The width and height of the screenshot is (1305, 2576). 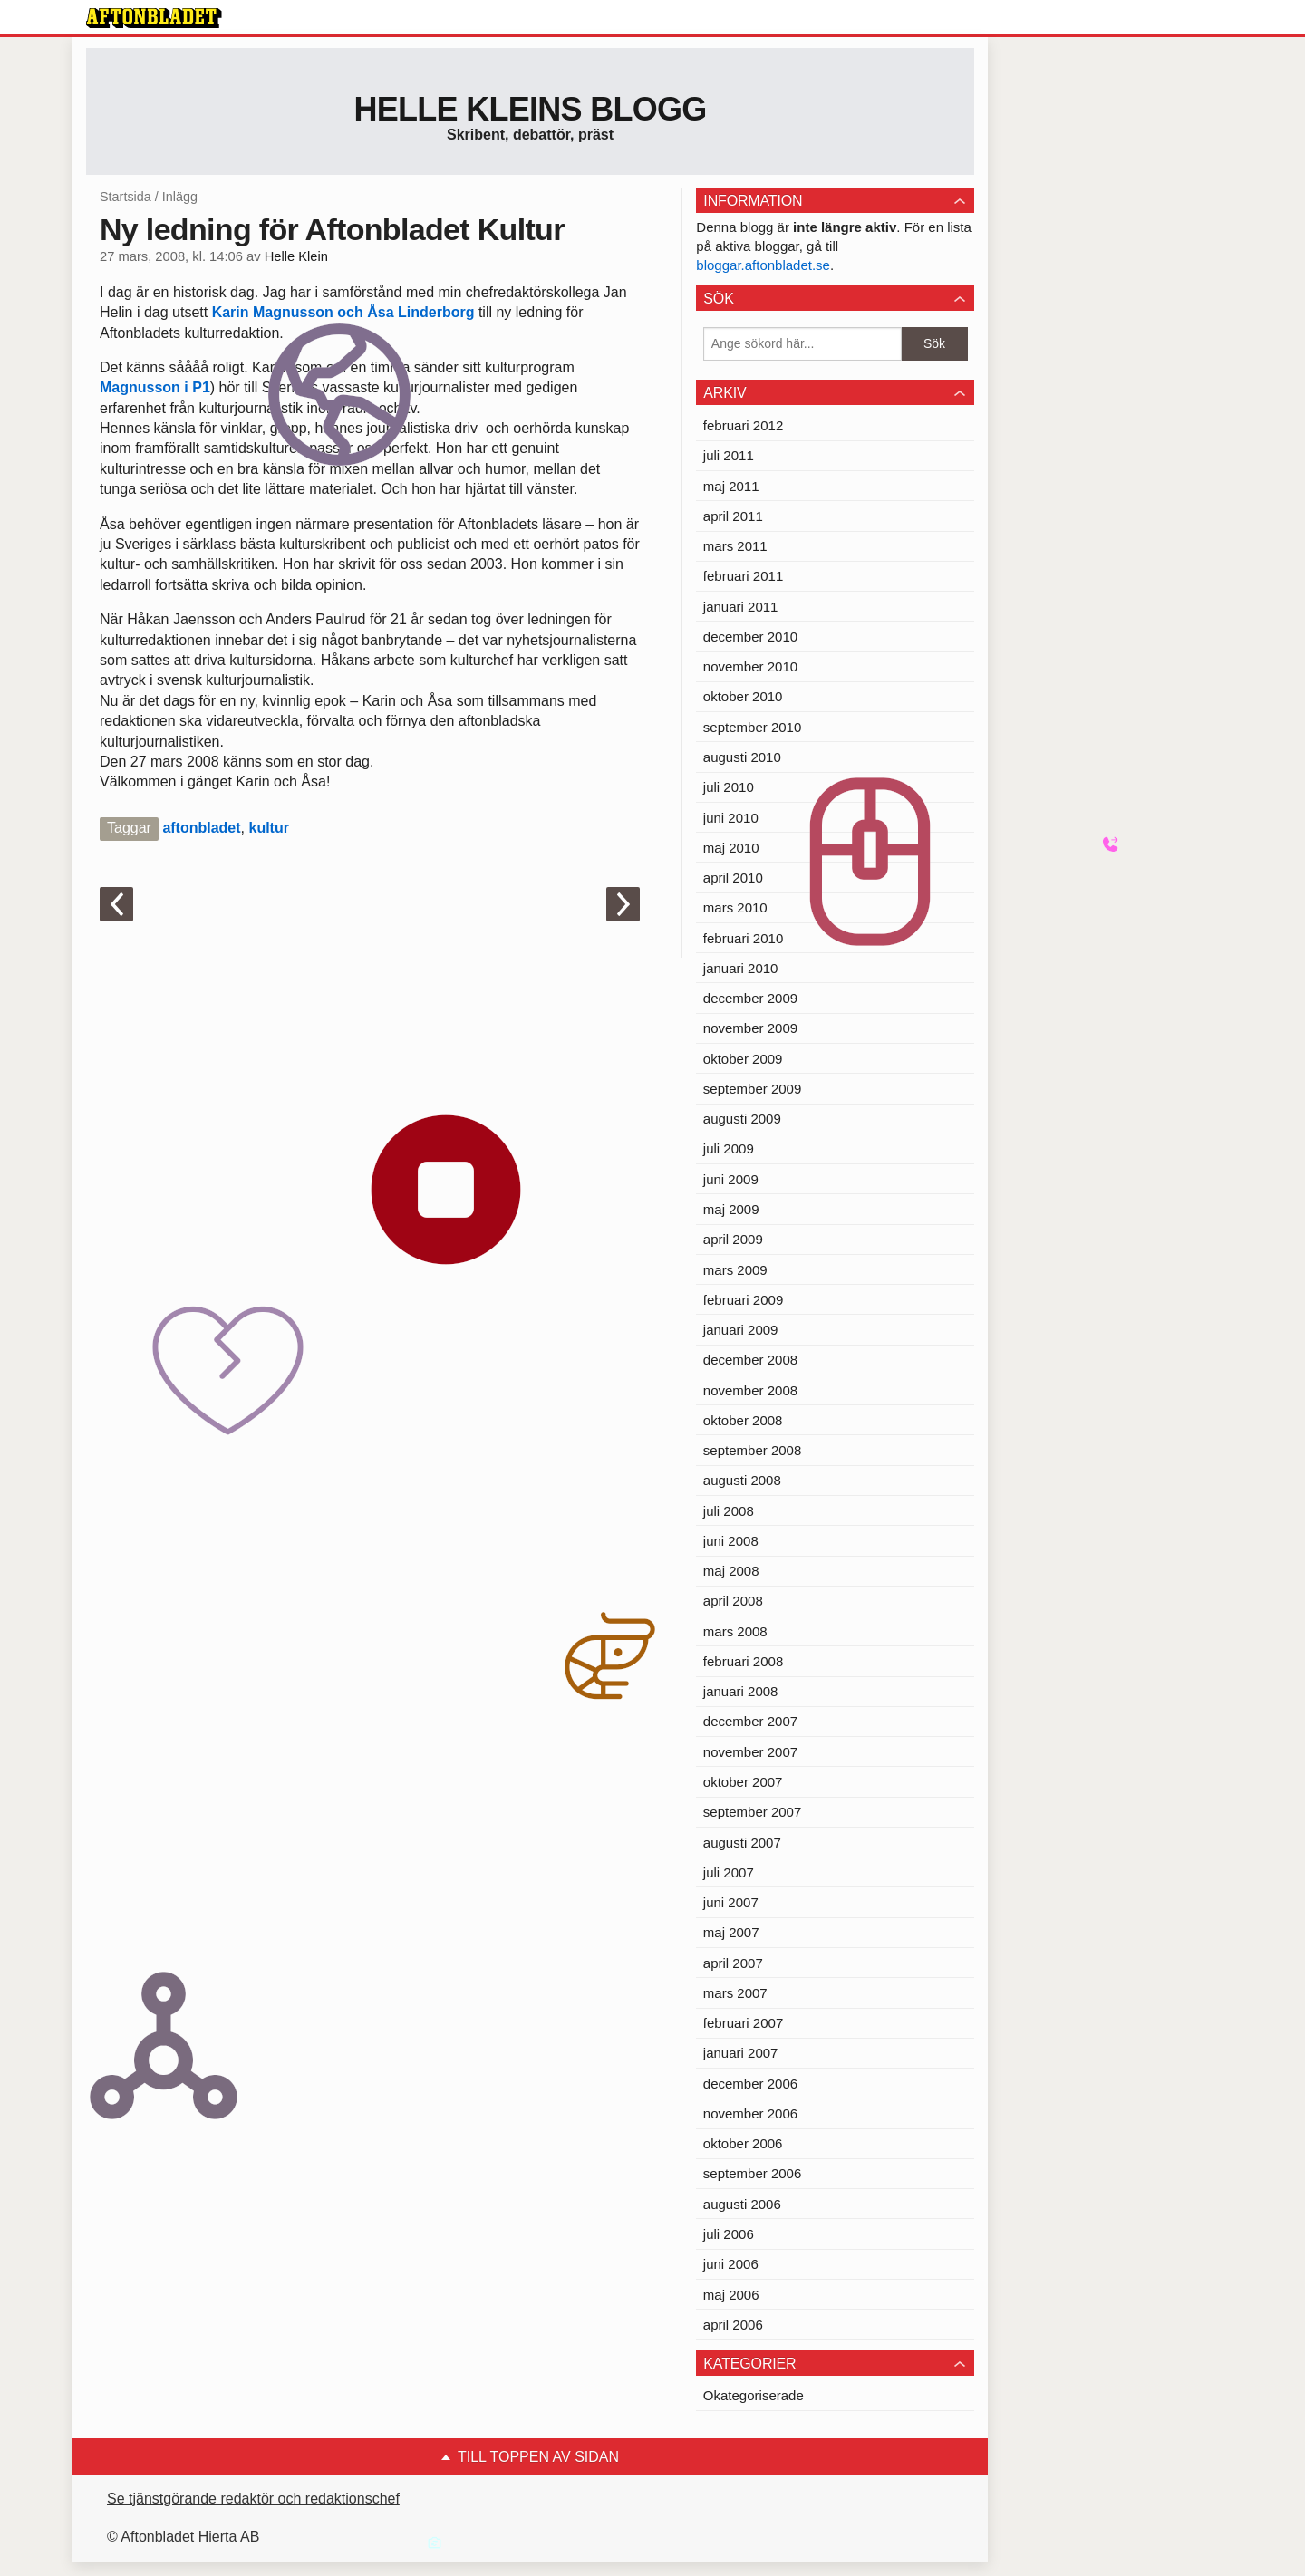 I want to click on indicates seafood or shrimp menu option, so click(x=610, y=1657).